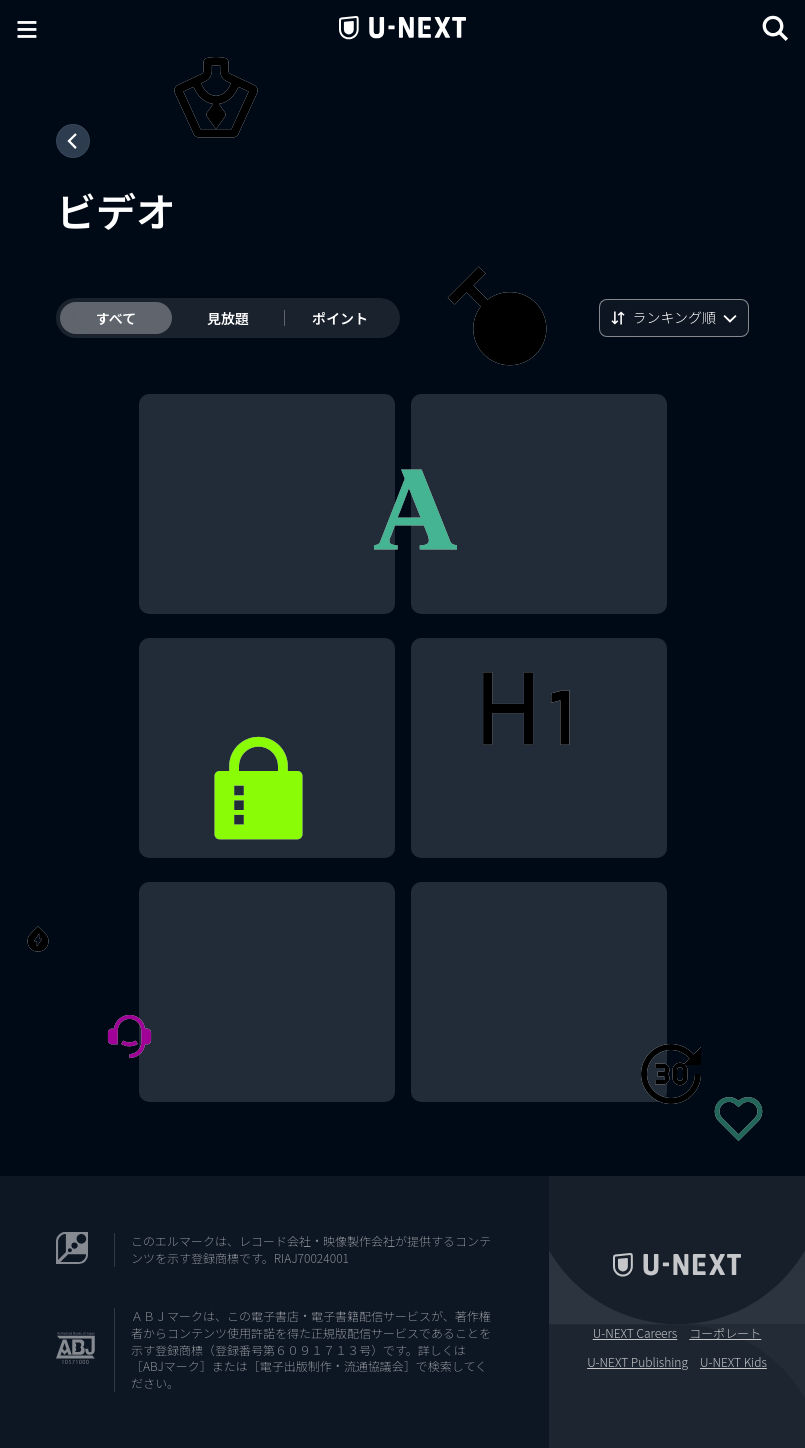  What do you see at coordinates (129, 1036) in the screenshot?
I see `contact customer support` at bounding box center [129, 1036].